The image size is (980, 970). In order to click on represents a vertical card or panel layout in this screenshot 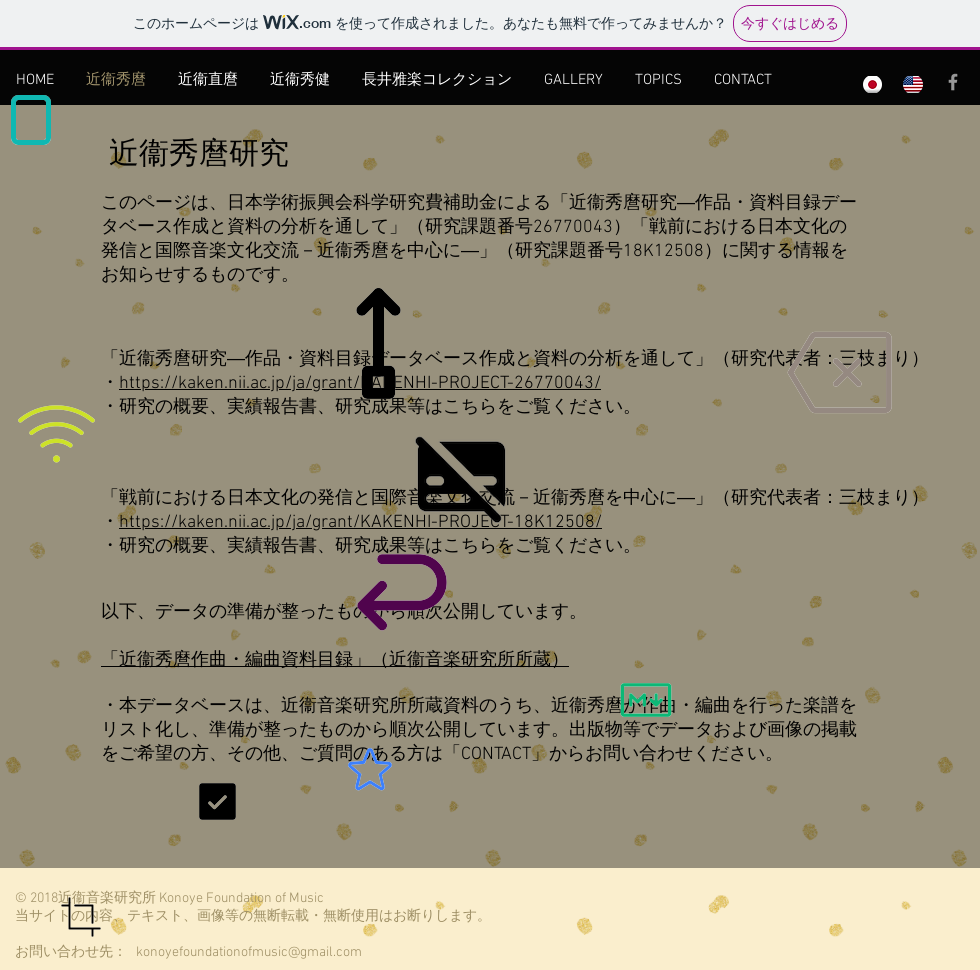, I will do `click(31, 120)`.